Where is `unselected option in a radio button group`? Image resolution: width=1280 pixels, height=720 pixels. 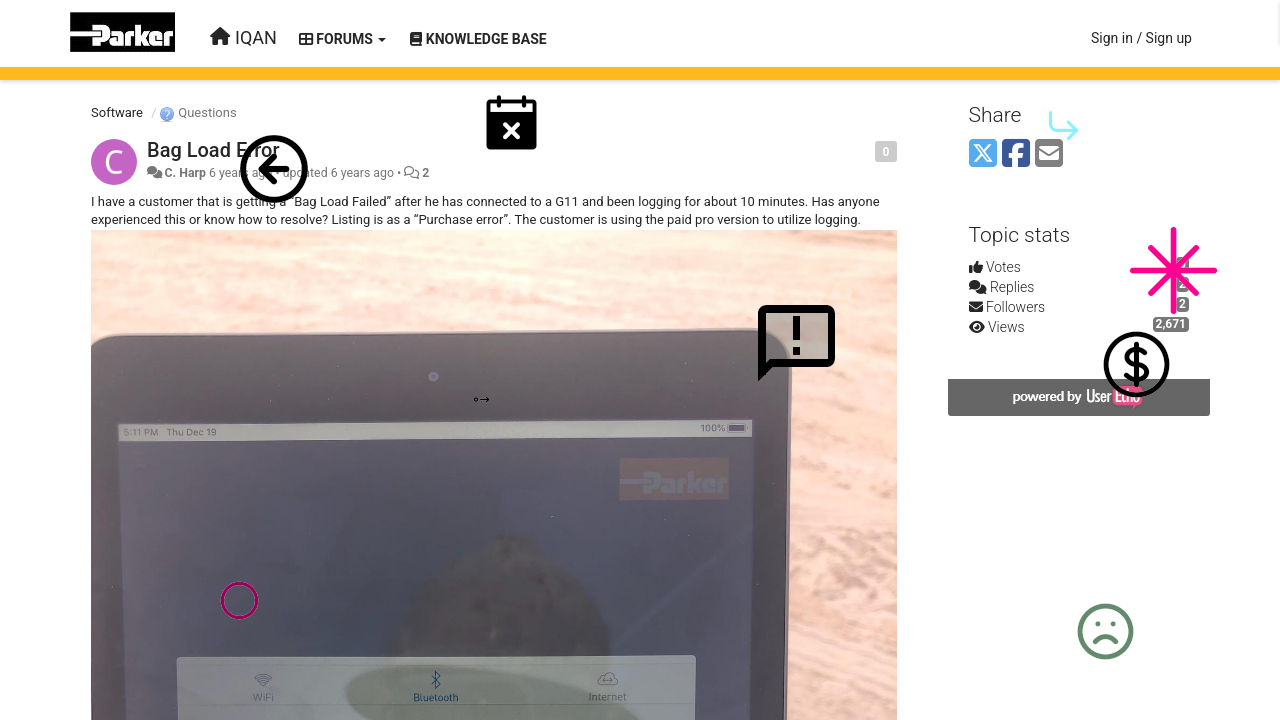
unselected option in a radio button group is located at coordinates (239, 600).